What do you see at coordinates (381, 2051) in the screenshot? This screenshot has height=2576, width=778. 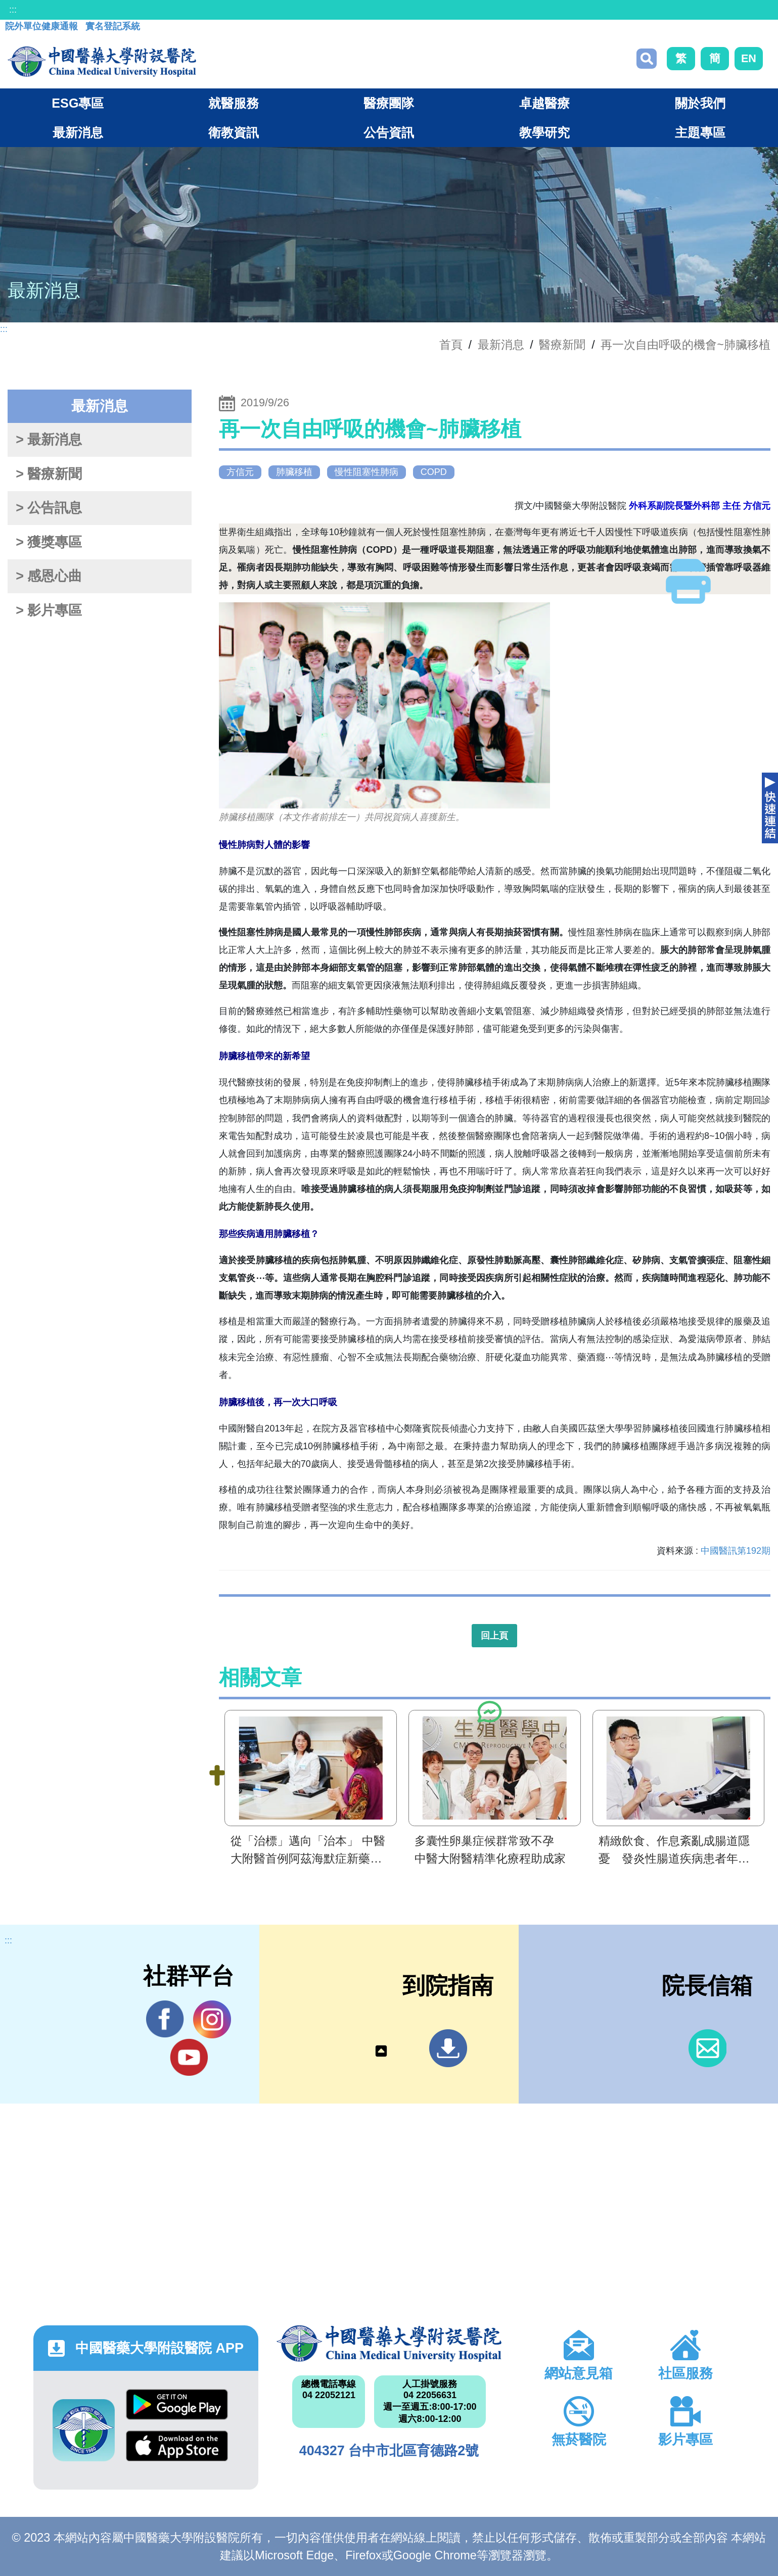 I see `expand content or show more options` at bounding box center [381, 2051].